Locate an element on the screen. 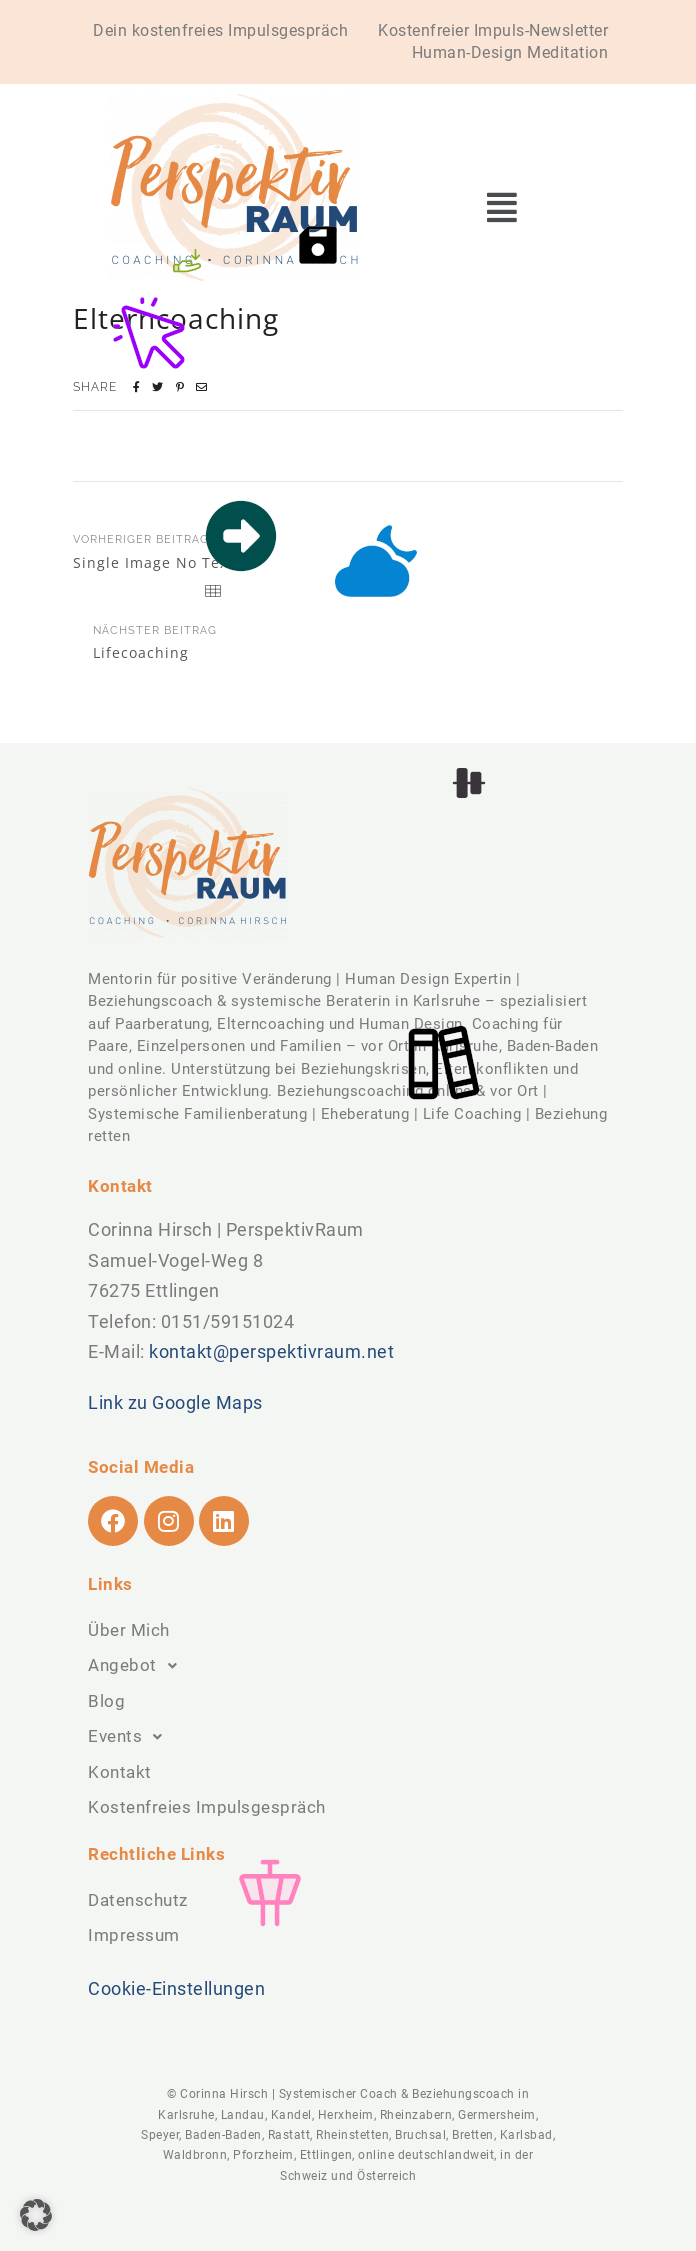  save current file or document is located at coordinates (318, 245).